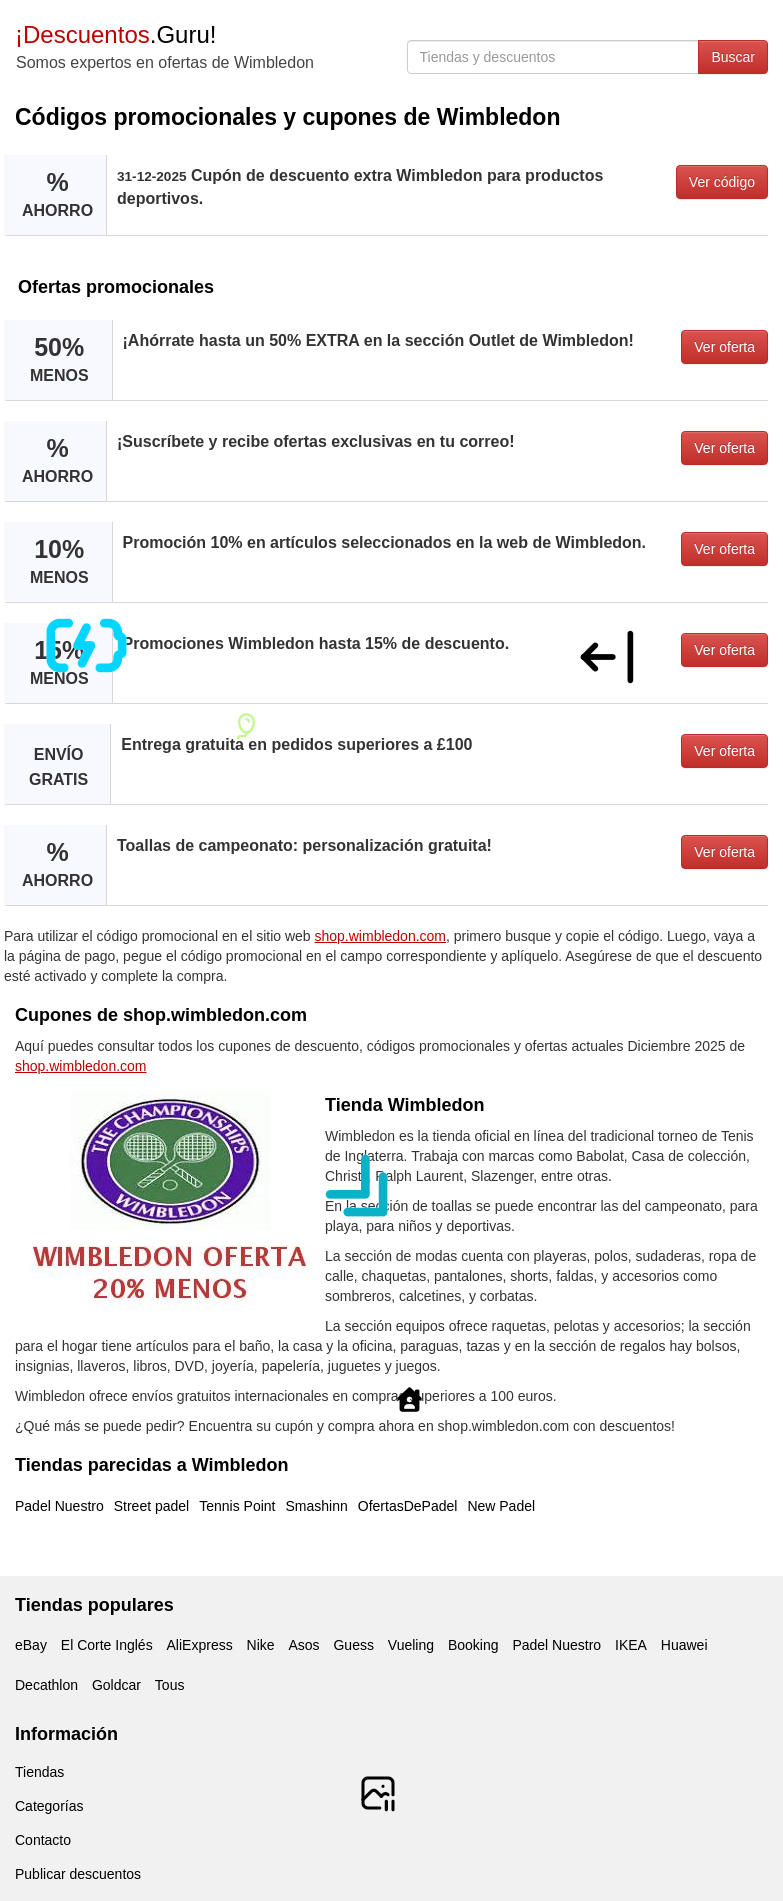 This screenshot has height=1901, width=783. What do you see at coordinates (607, 657) in the screenshot?
I see `collapse sidebar or panel` at bounding box center [607, 657].